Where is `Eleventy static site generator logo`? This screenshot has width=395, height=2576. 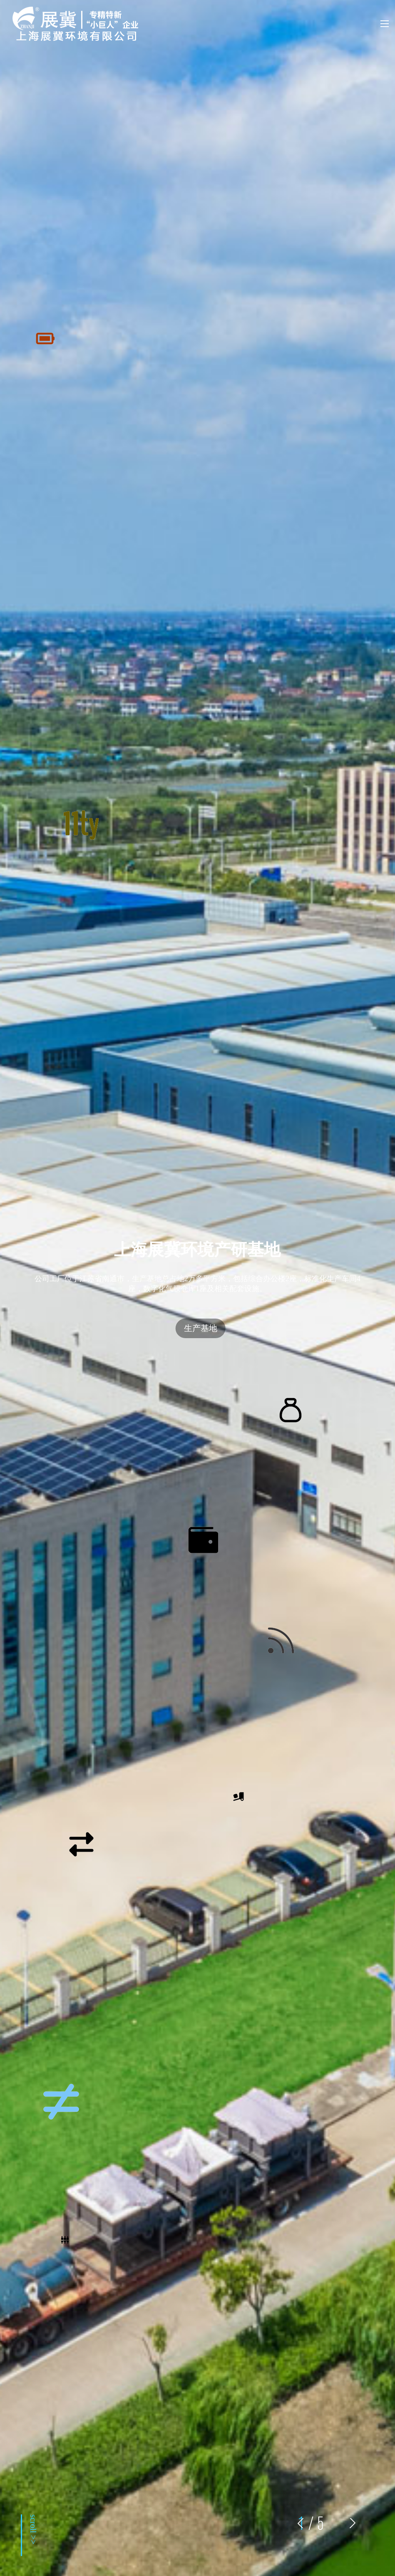
Eleventy static site generator logo is located at coordinates (81, 823).